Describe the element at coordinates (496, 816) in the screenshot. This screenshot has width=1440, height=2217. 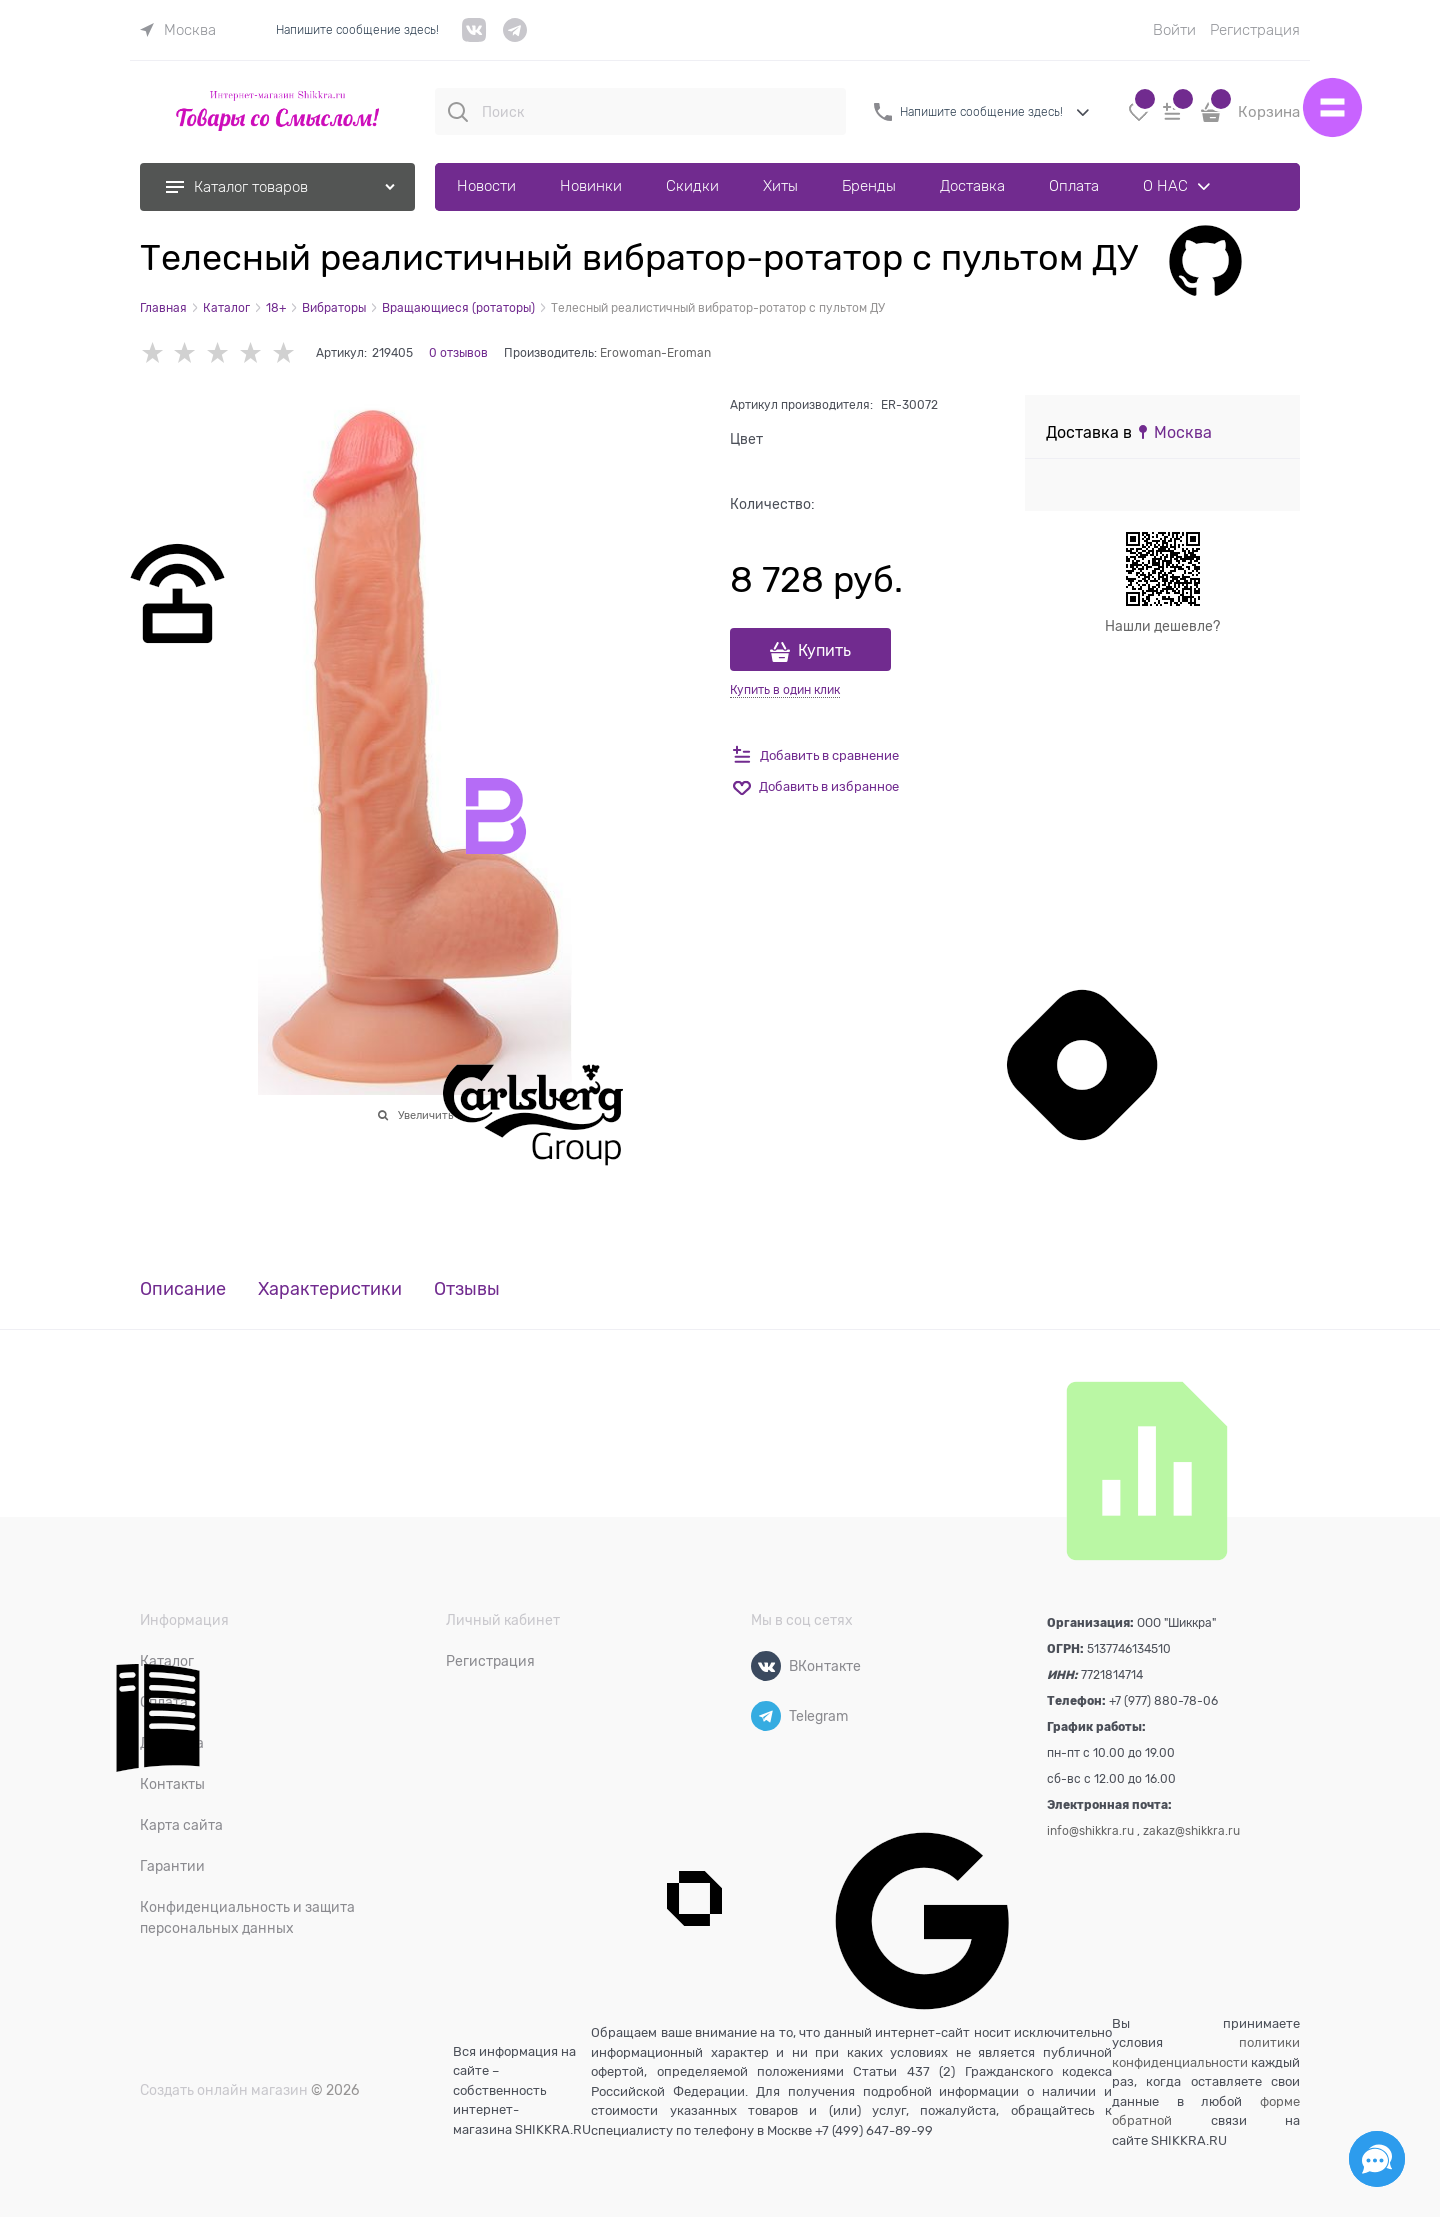
I see `brenntag company logo` at that location.